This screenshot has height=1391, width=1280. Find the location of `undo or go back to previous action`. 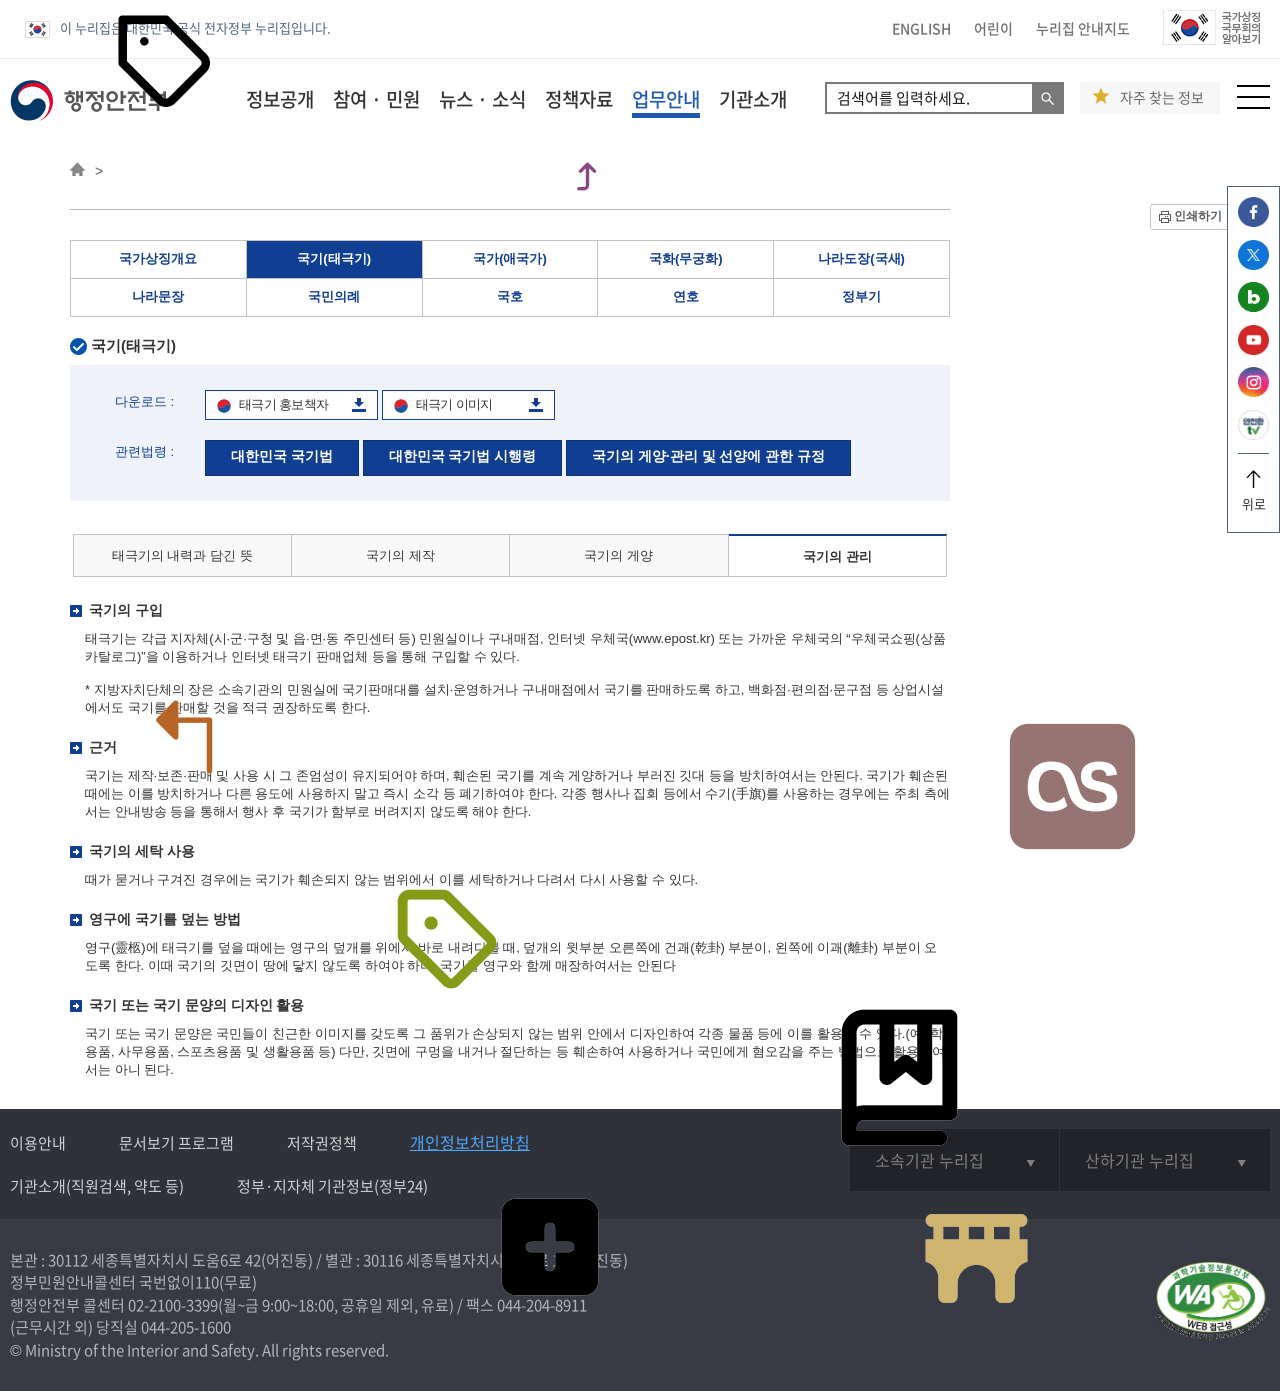

undo or go back to previous action is located at coordinates (187, 737).